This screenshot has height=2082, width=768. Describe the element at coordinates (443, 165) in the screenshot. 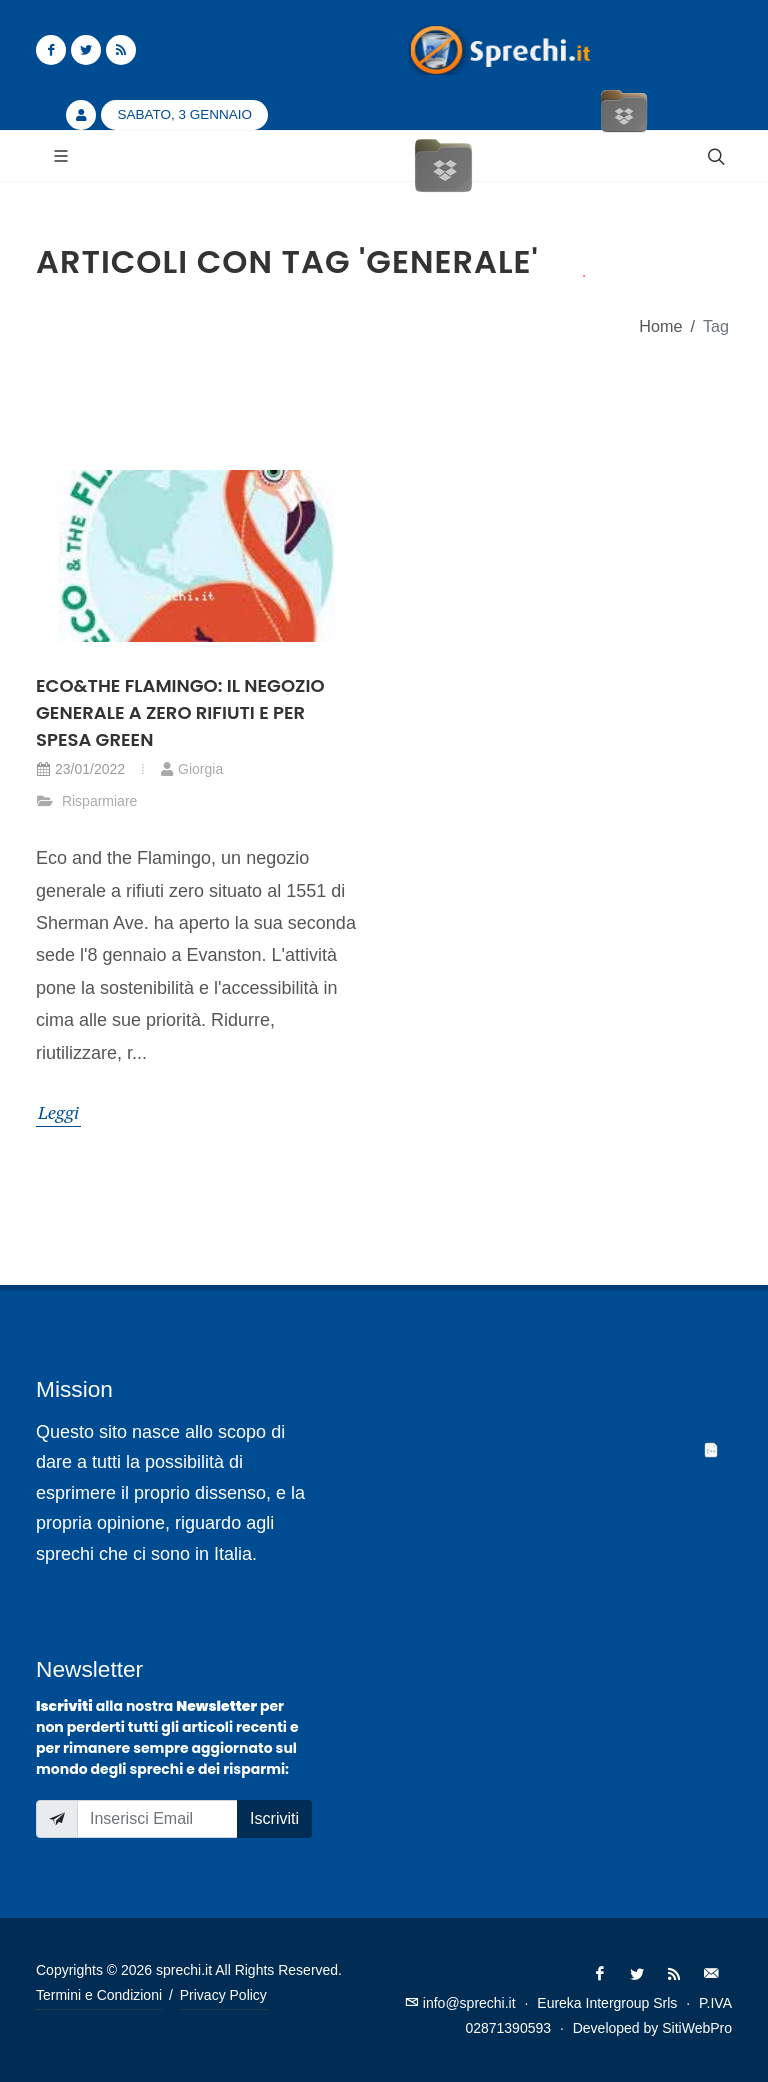

I see `open your dropbox synced folder` at that location.